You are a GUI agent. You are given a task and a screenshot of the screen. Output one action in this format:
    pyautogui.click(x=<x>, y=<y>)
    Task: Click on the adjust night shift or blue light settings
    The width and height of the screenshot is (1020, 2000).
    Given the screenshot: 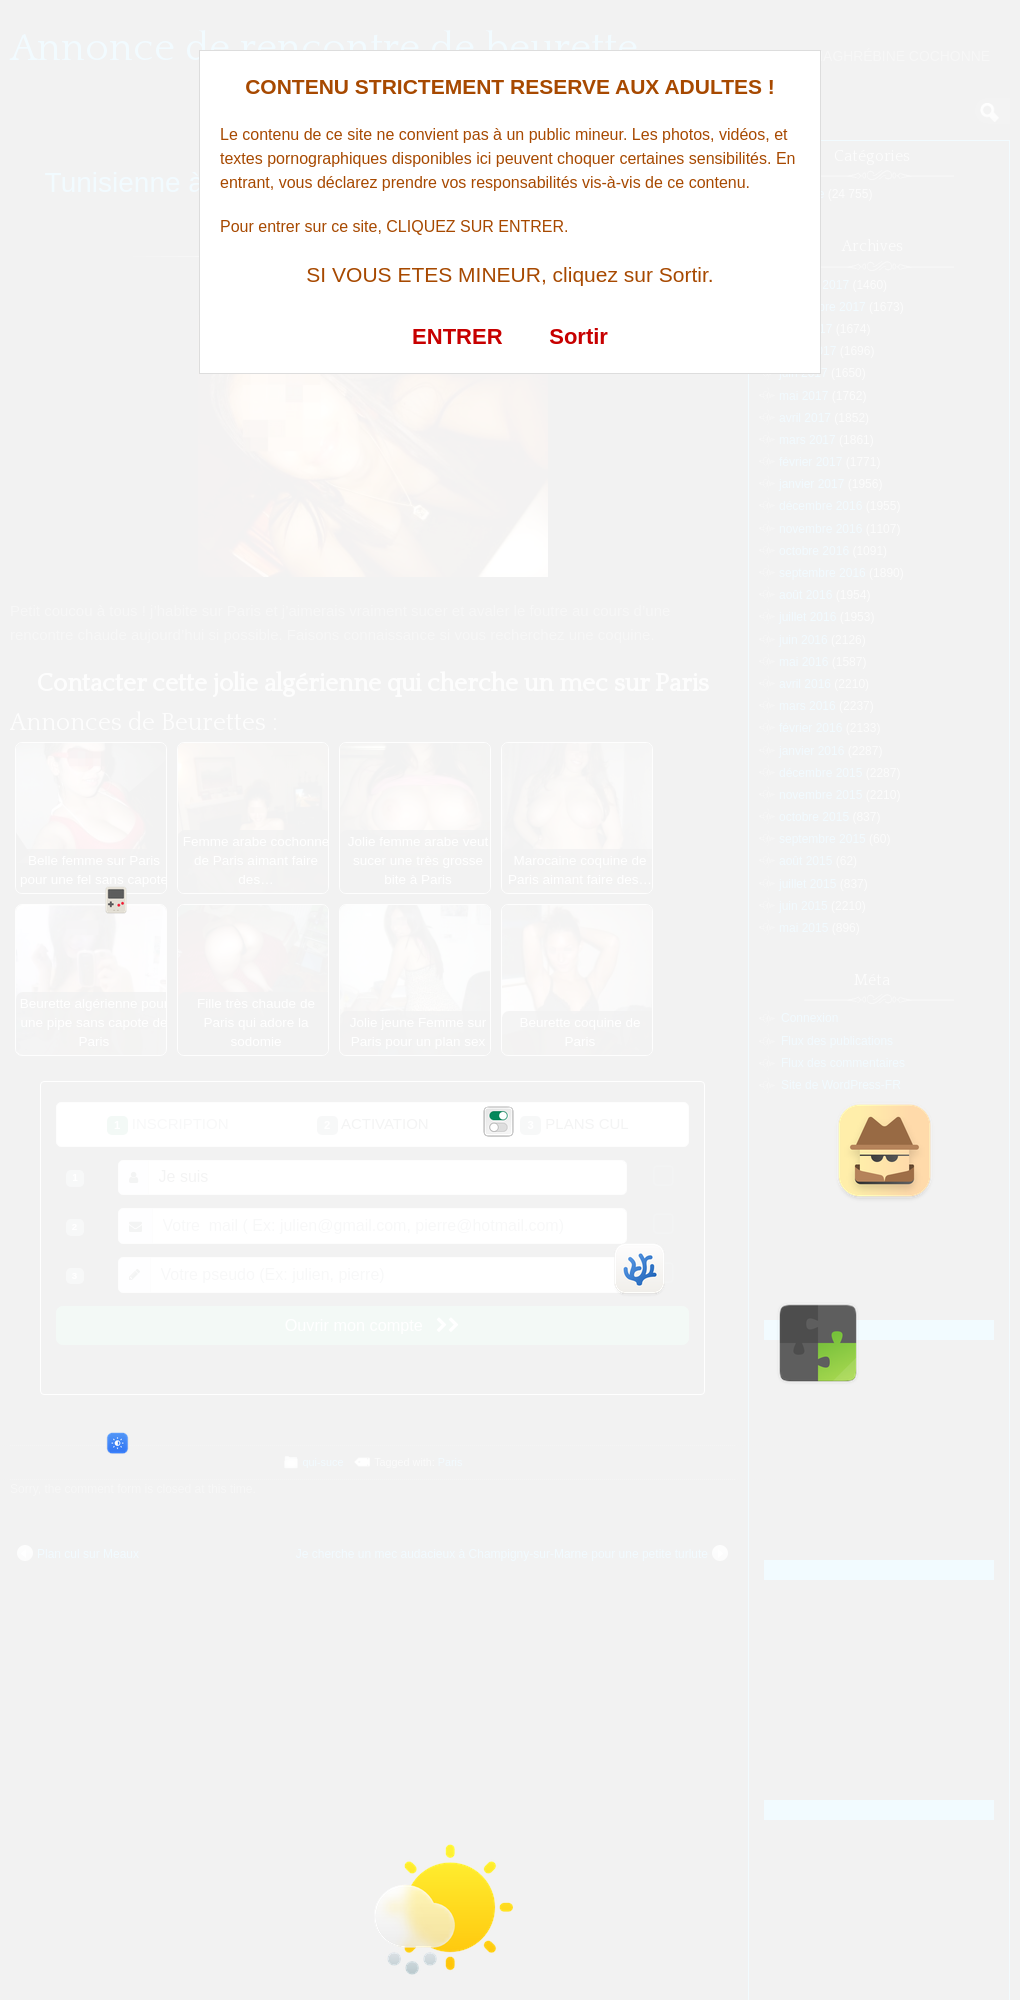 What is the action you would take?
    pyautogui.click(x=117, y=1443)
    